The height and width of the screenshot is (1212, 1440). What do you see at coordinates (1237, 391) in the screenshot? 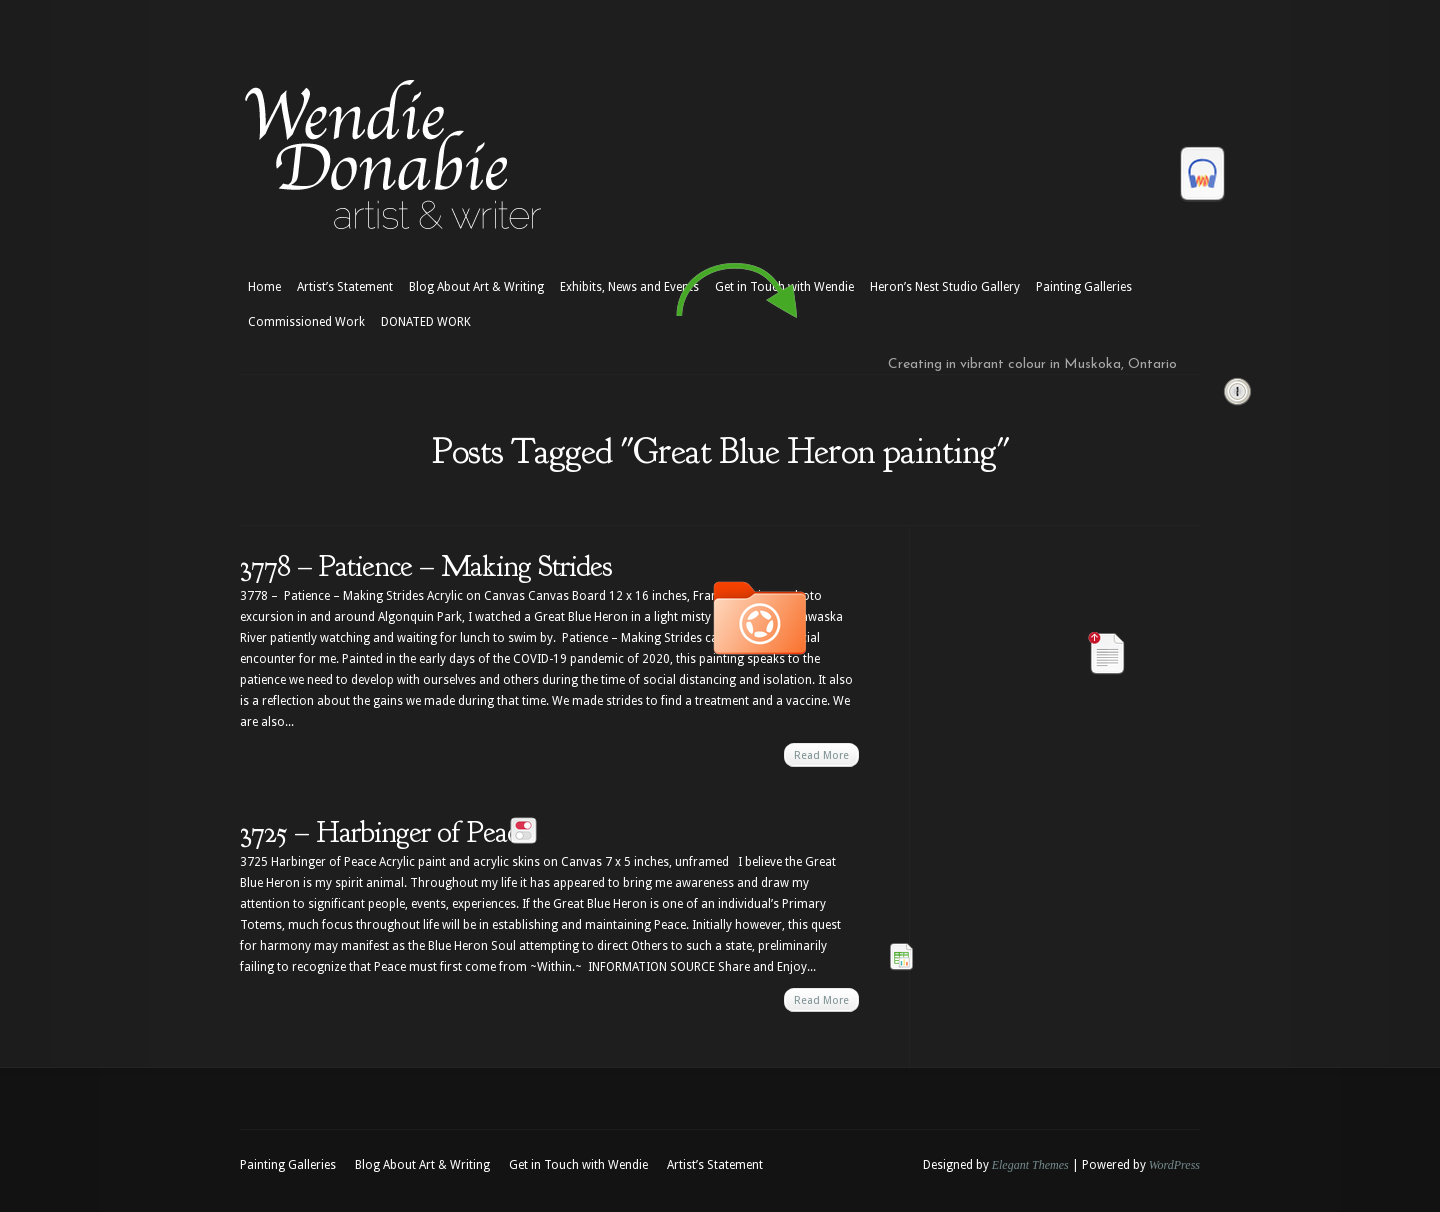
I see `open seahorse password and encryption key manager` at bounding box center [1237, 391].